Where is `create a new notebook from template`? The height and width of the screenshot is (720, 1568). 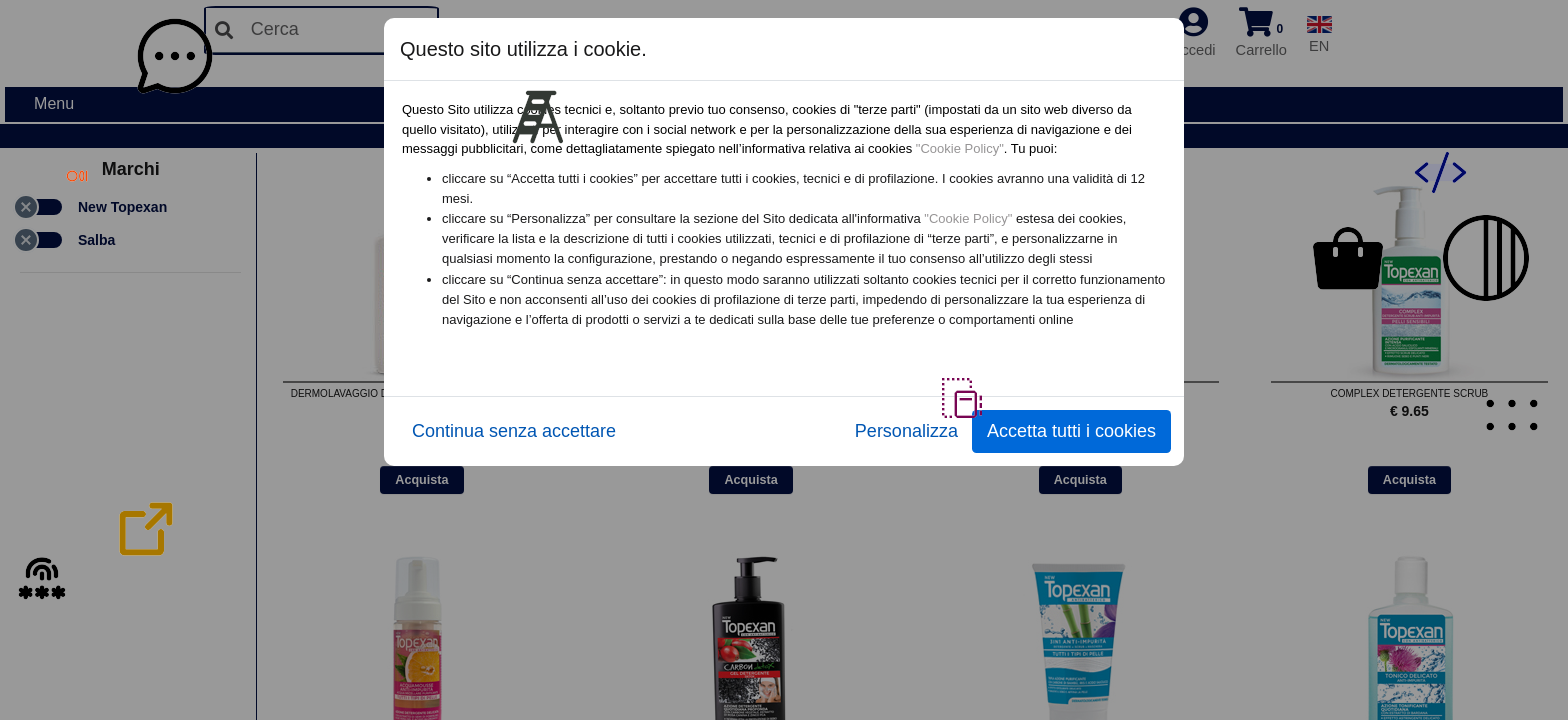 create a new notebook from template is located at coordinates (962, 398).